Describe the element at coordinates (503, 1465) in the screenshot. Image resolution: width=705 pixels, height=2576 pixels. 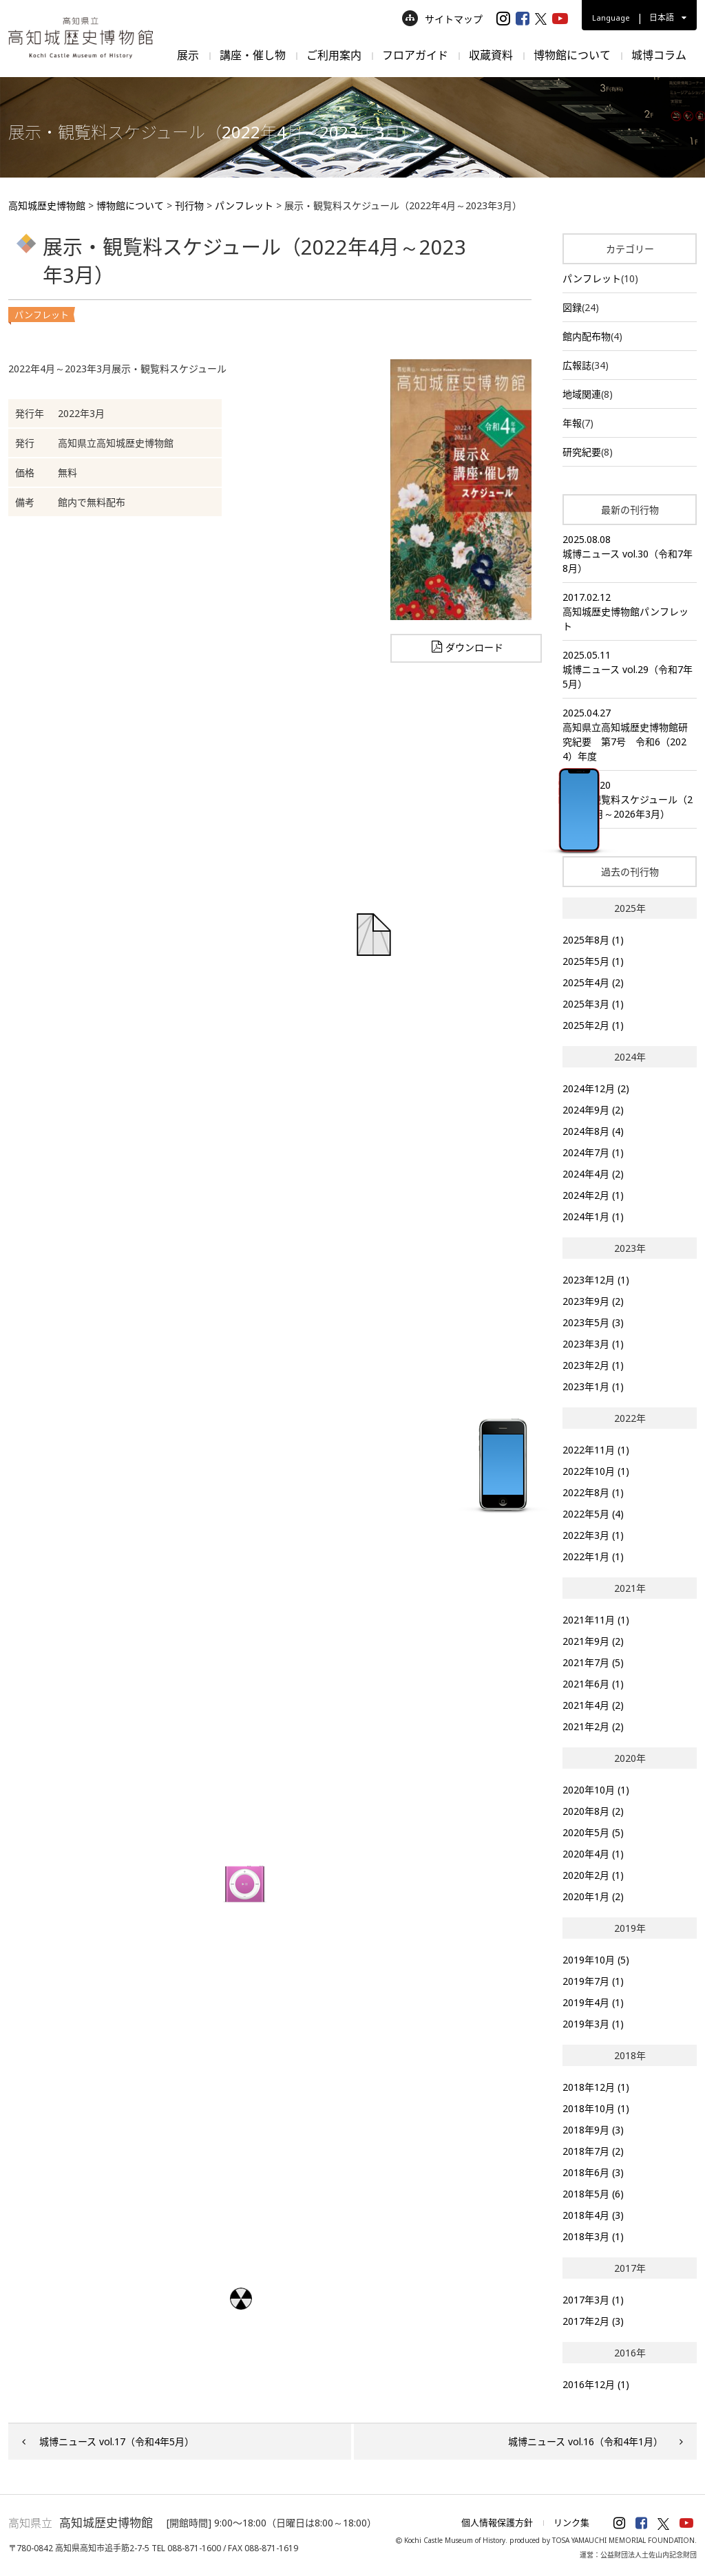
I see `connect or sync an iPhone device` at that location.